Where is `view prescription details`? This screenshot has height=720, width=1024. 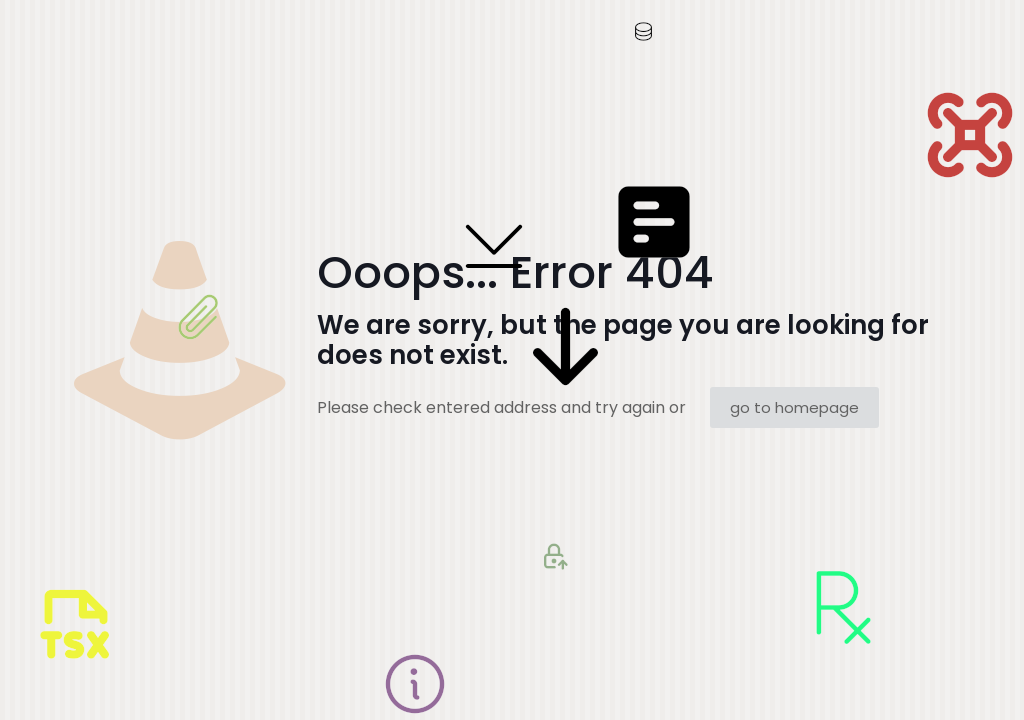 view prescription details is located at coordinates (840, 607).